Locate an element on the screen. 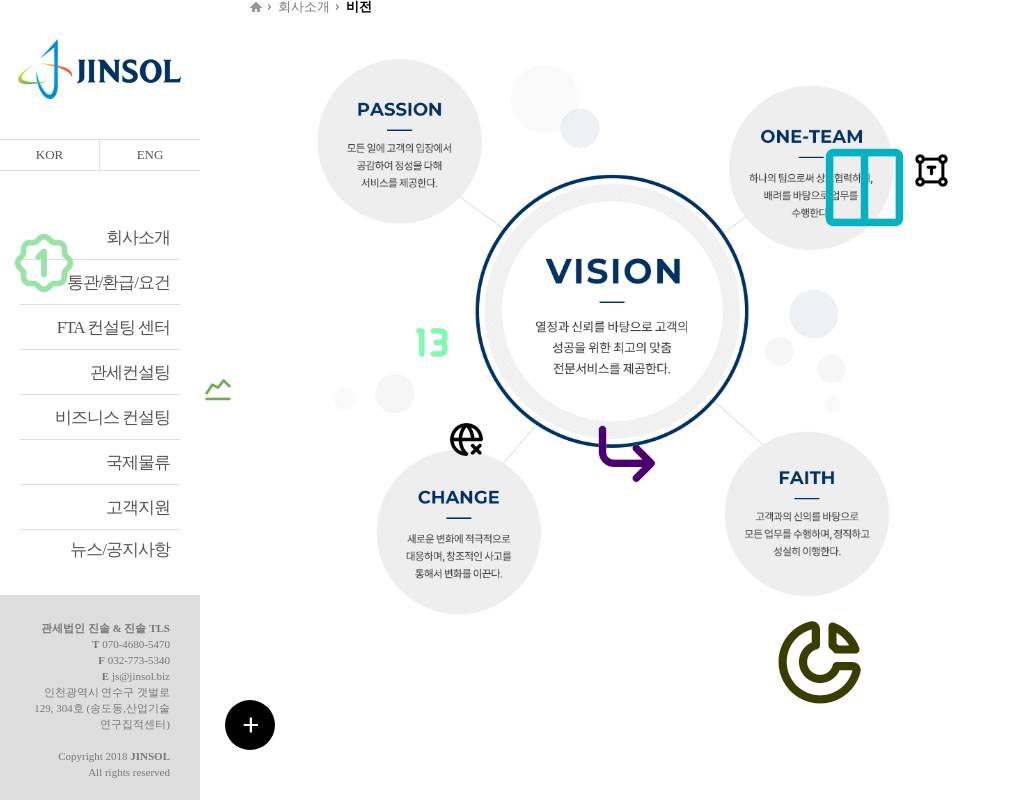 This screenshot has height=800, width=1024. switch to two-column layout is located at coordinates (864, 187).